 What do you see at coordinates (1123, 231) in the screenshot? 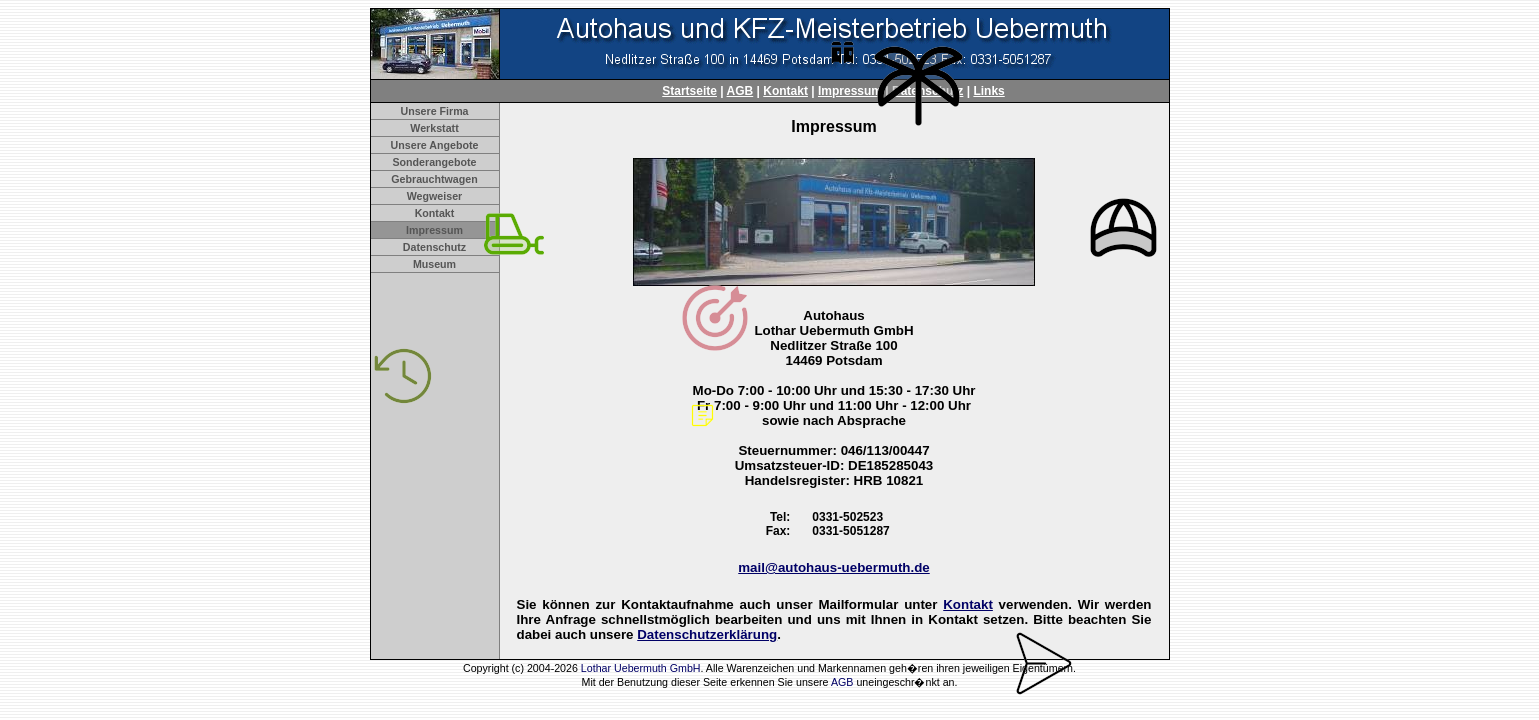
I see `browse hats or headwear options` at bounding box center [1123, 231].